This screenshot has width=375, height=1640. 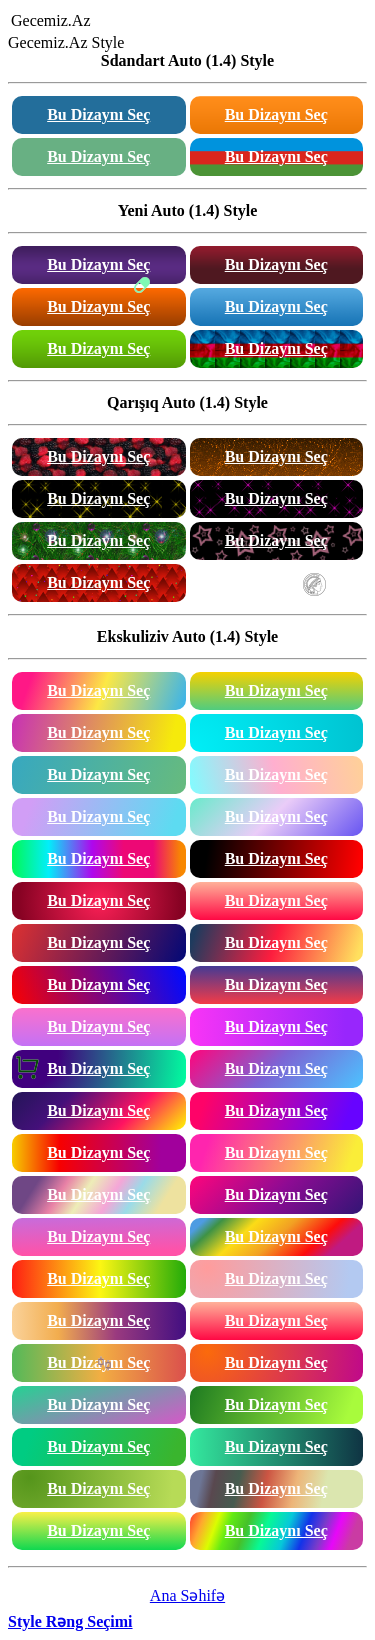 I want to click on max planck society official logo, so click(x=314, y=584).